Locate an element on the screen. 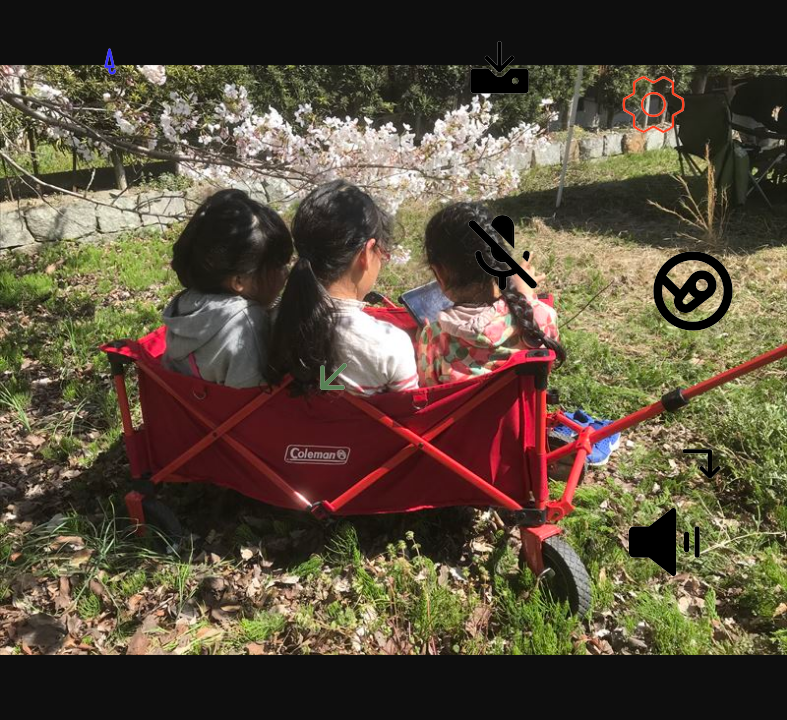 The image size is (787, 720). move content right then down is located at coordinates (701, 462).